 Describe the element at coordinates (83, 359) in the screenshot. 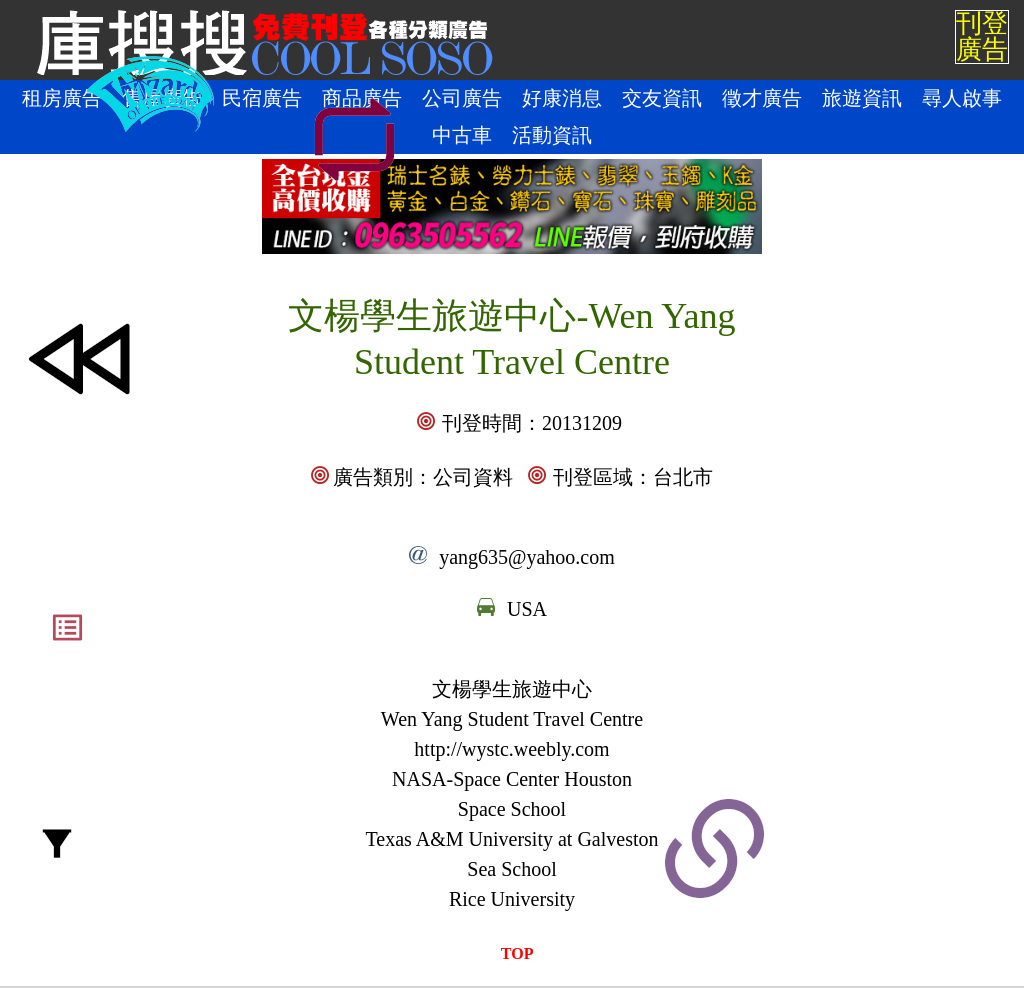

I see `rewind media to the beginning` at that location.